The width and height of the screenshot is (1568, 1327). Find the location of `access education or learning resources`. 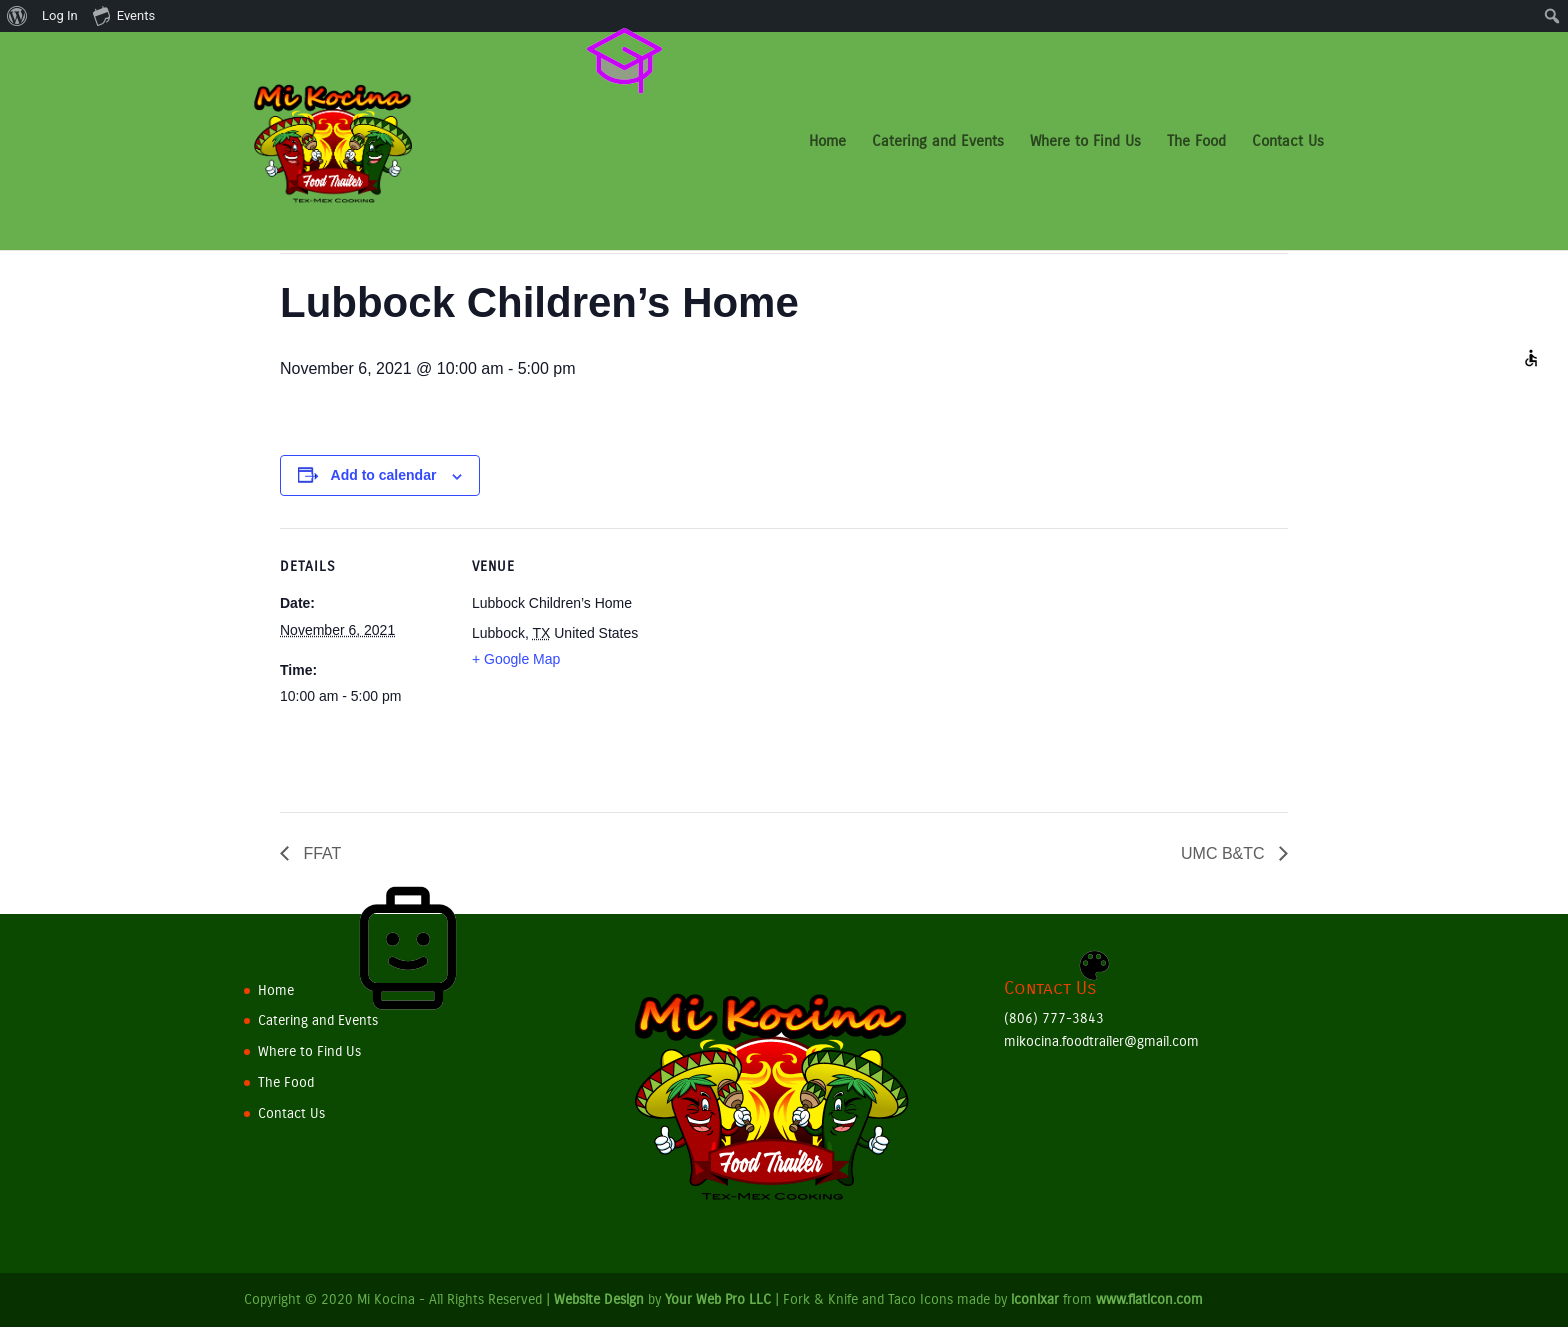

access education or learning resources is located at coordinates (624, 58).